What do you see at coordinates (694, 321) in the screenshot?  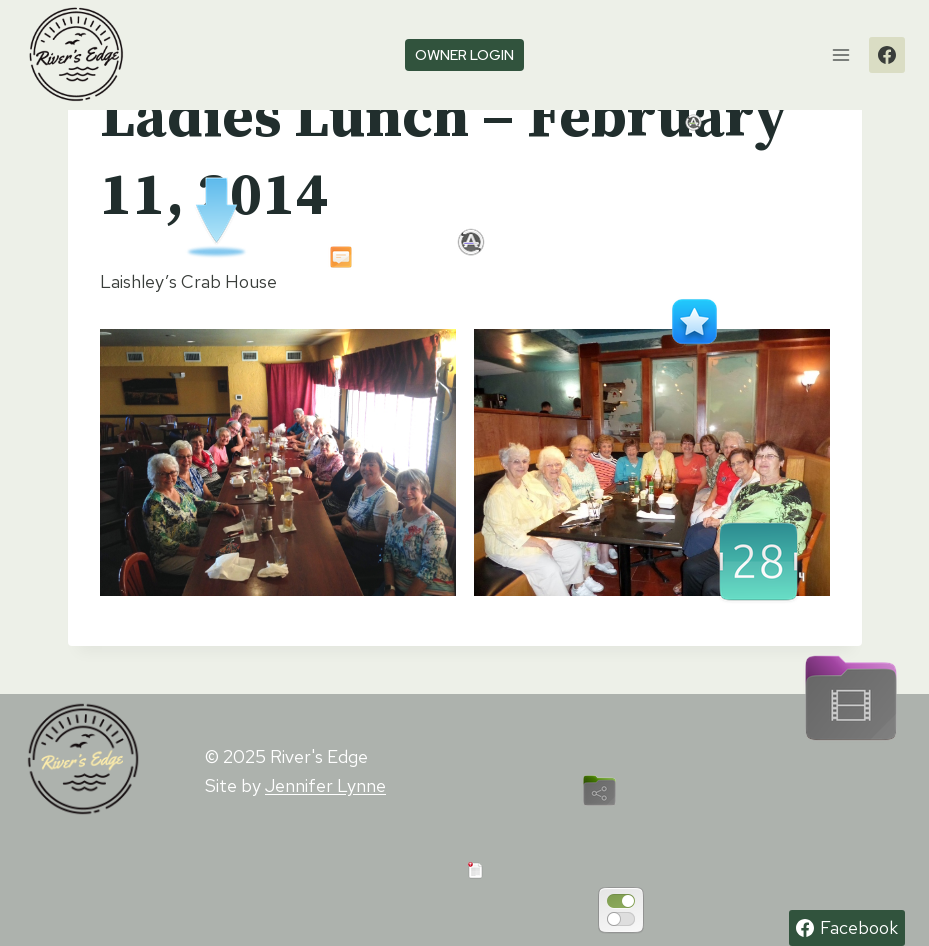 I see `open compizconfig settings manager` at bounding box center [694, 321].